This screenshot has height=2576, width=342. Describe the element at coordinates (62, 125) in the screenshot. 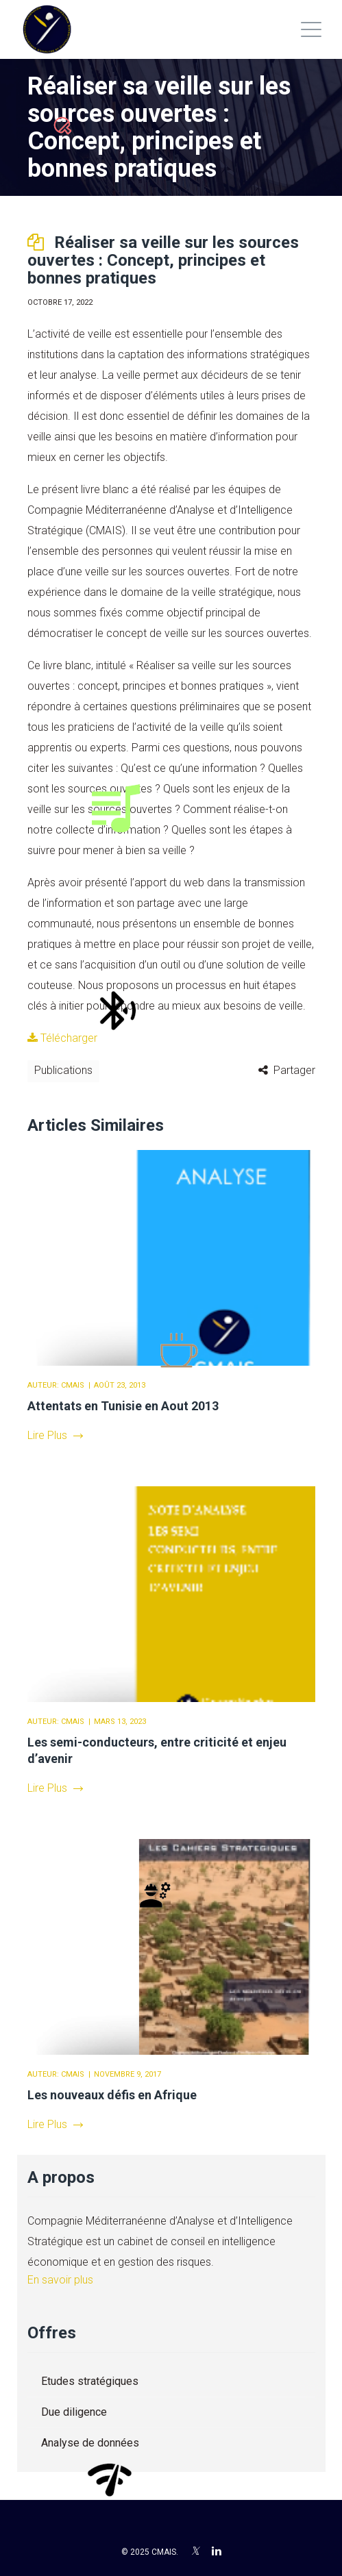

I see `access table tennis or ping pong game` at that location.